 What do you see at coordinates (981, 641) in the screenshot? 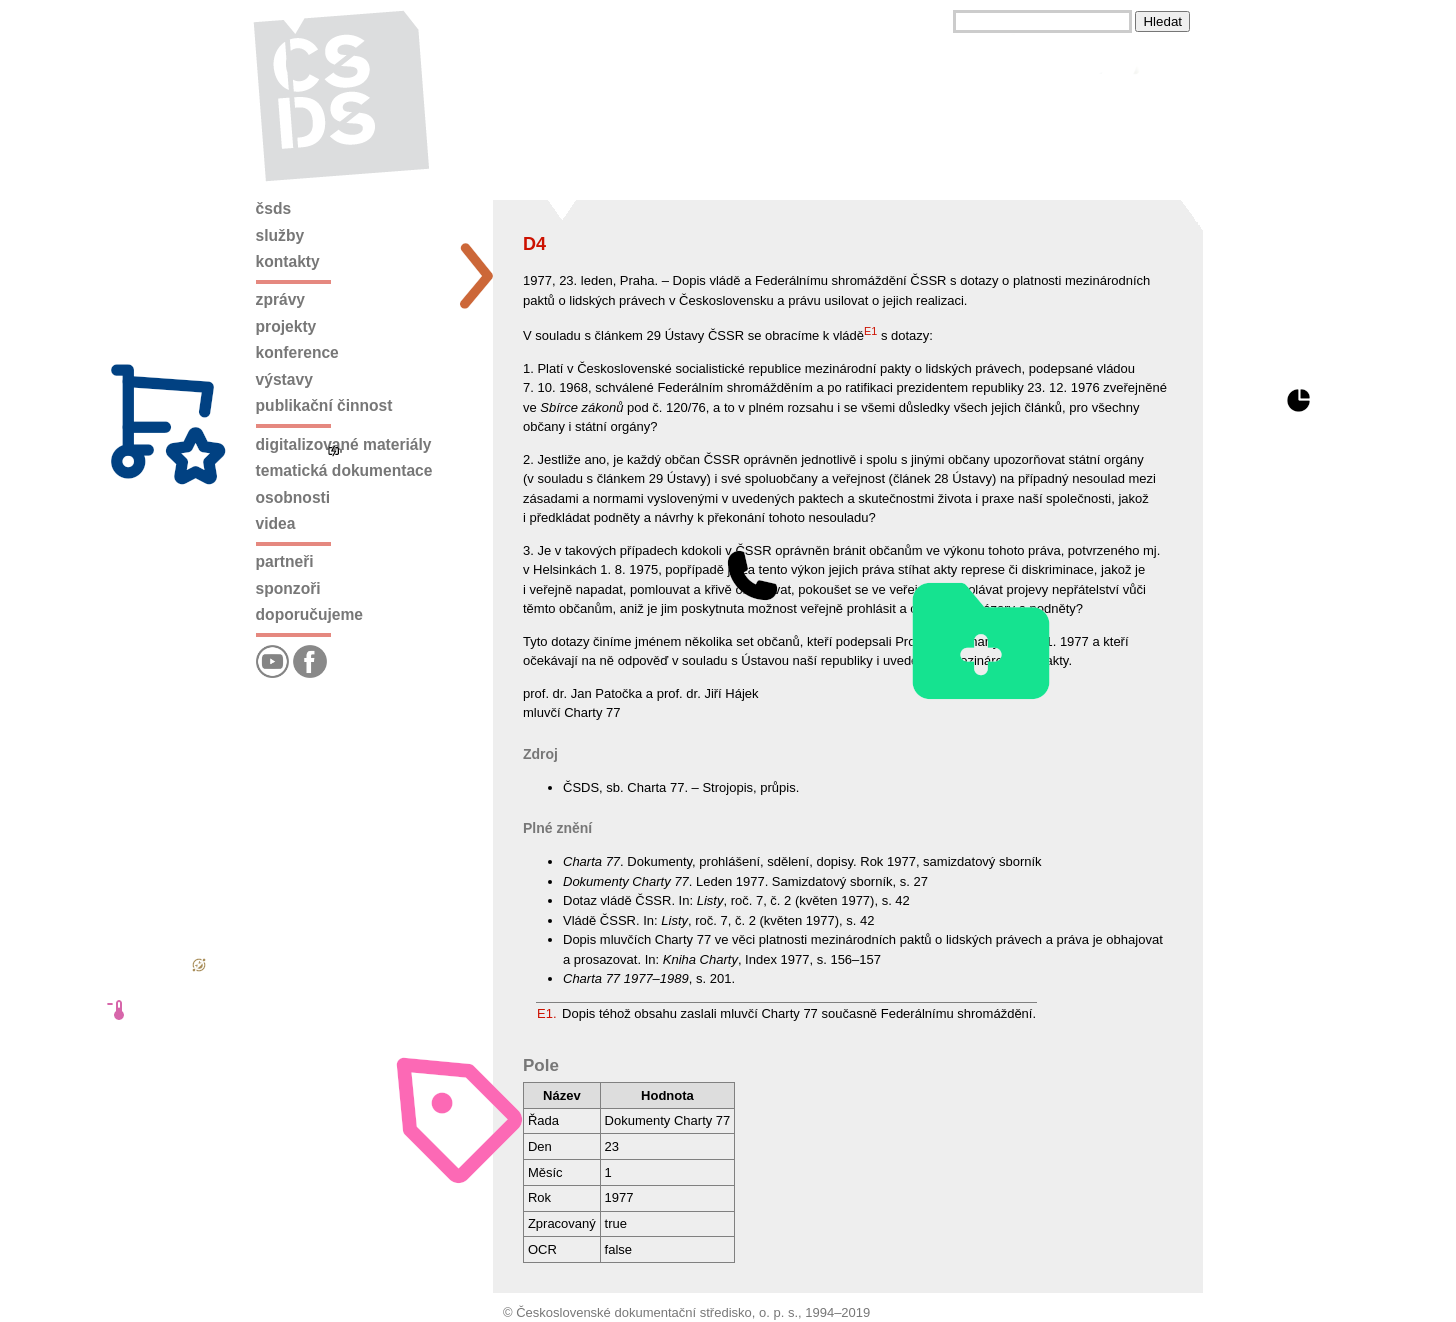
I see `create a new folder` at bounding box center [981, 641].